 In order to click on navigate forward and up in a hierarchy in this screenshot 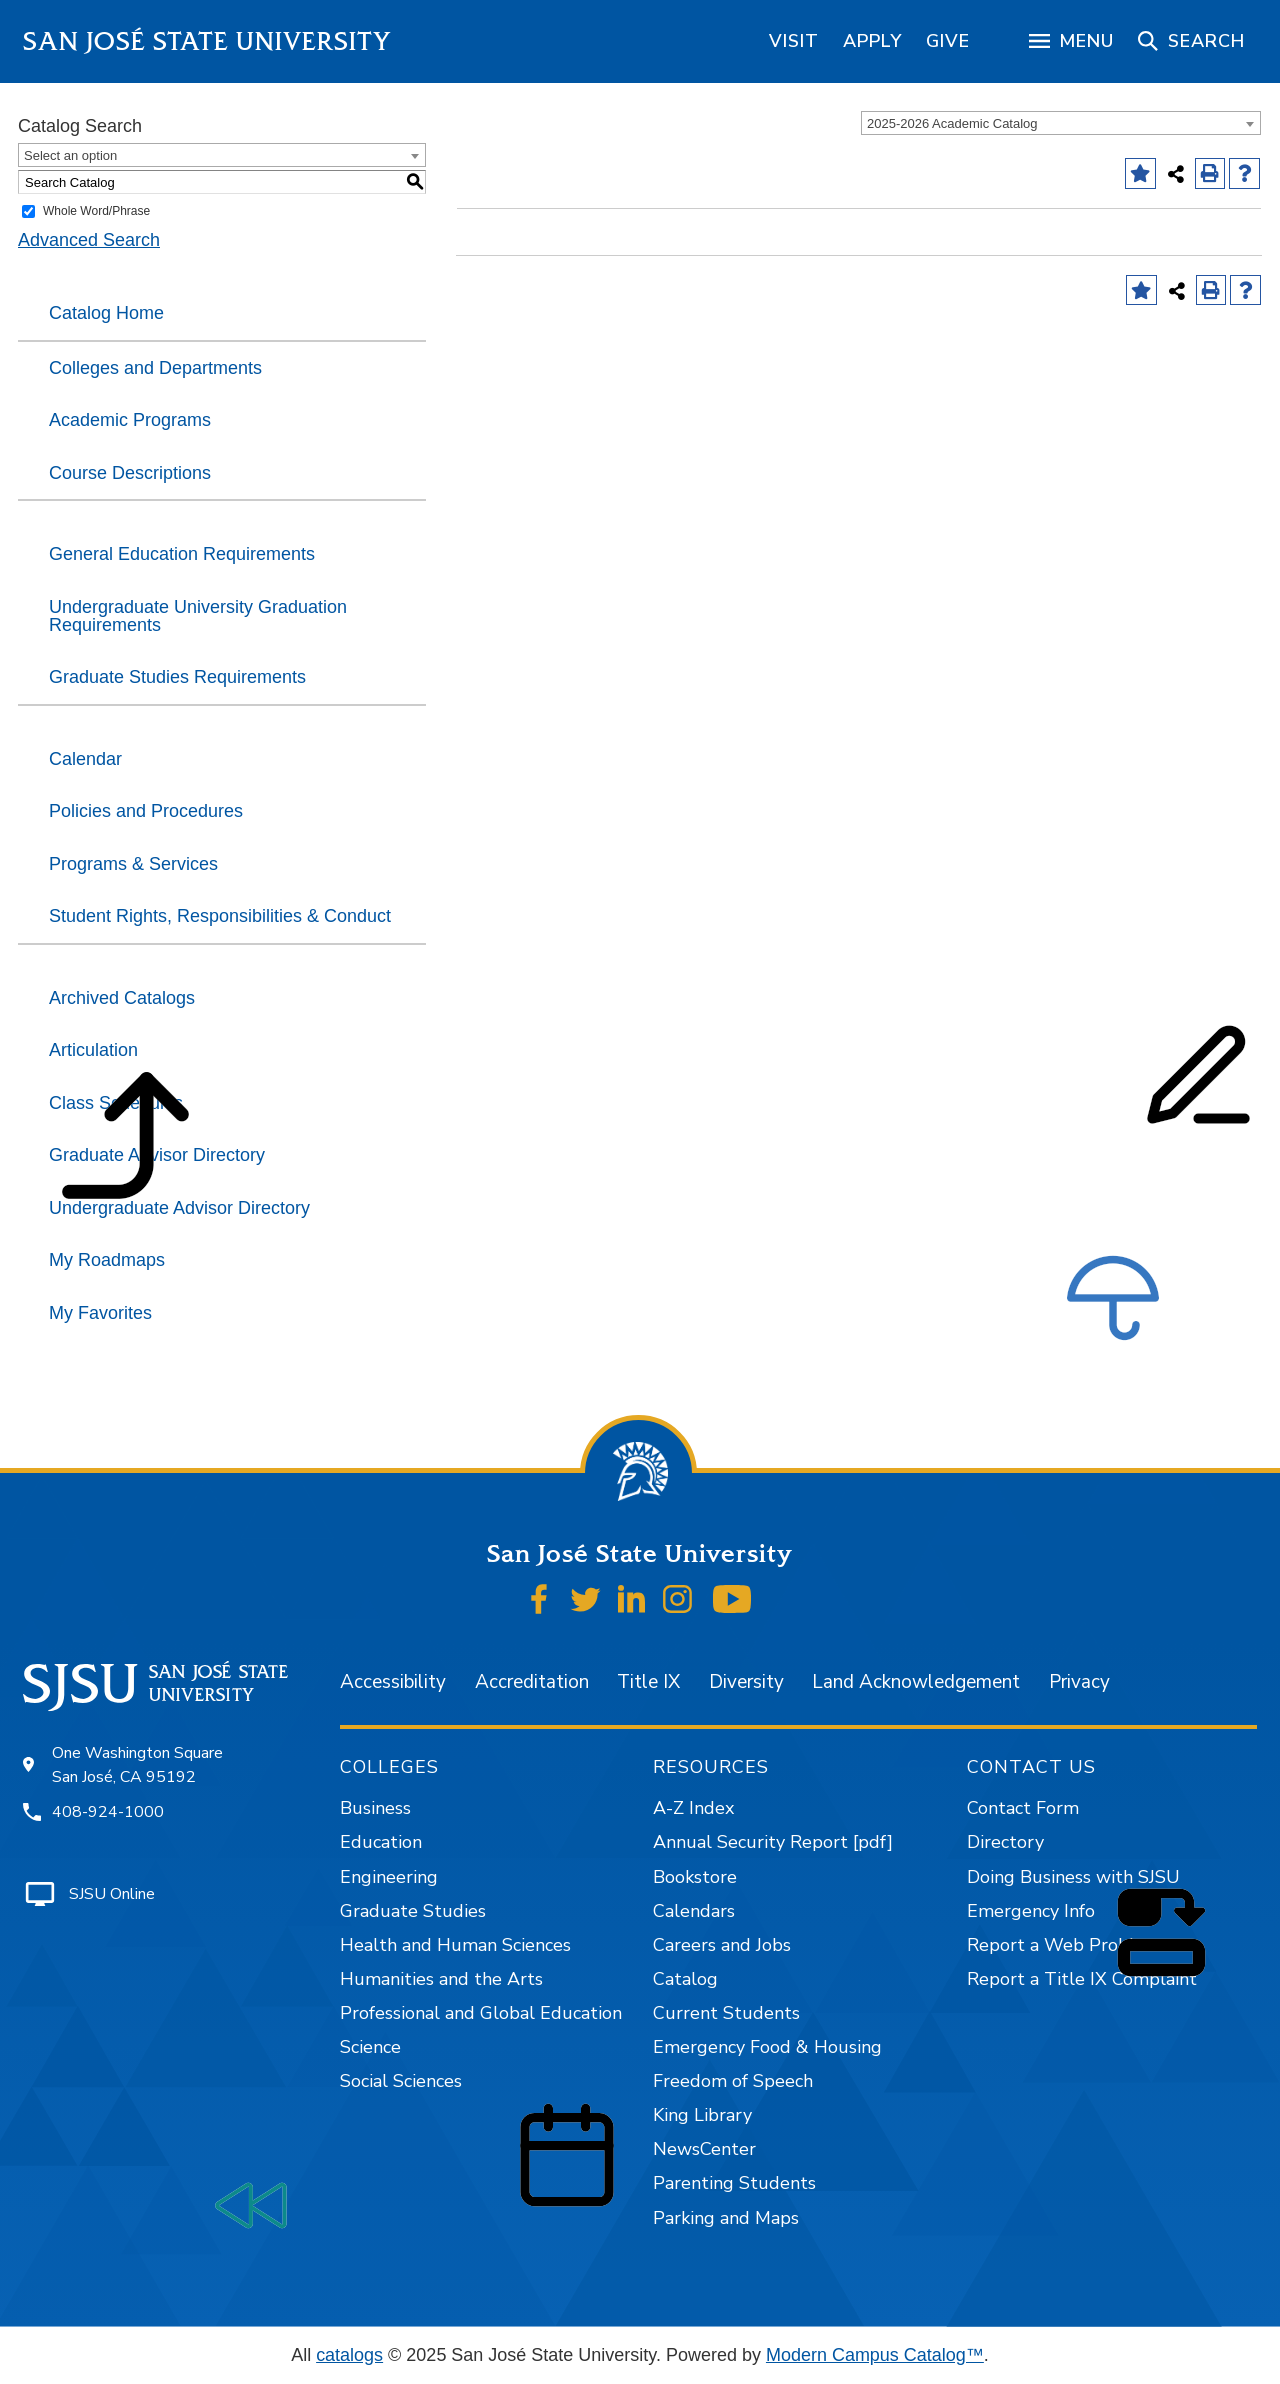, I will do `click(125, 1135)`.